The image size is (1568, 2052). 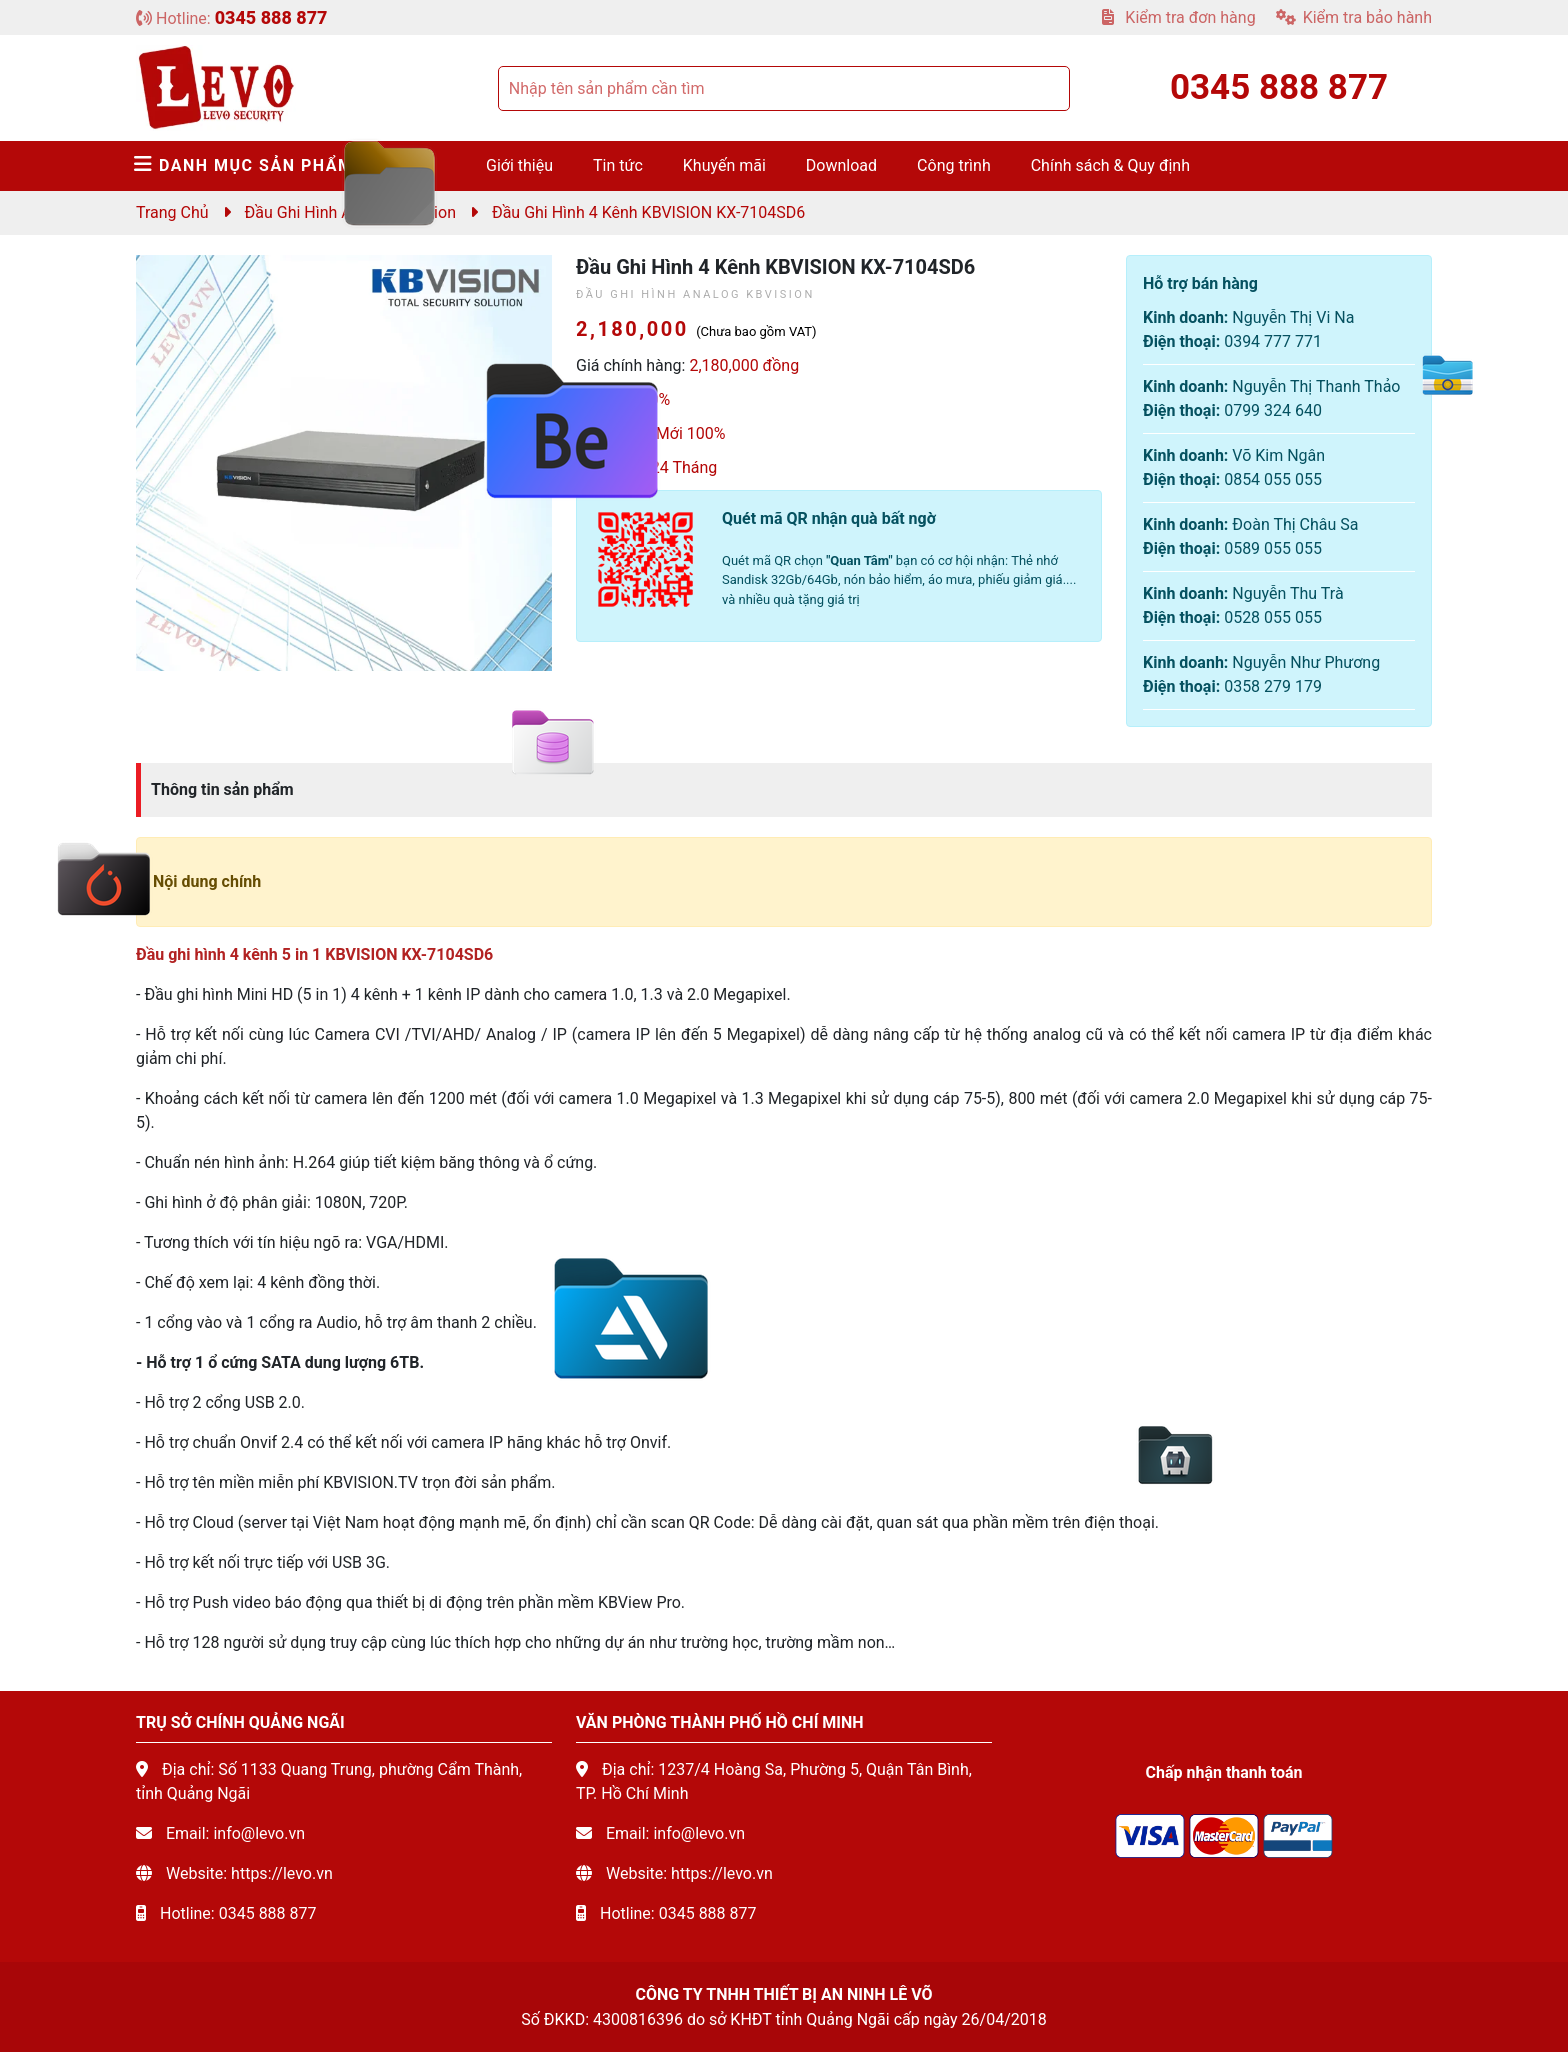 What do you see at coordinates (103, 881) in the screenshot?
I see `open pytorch project folder` at bounding box center [103, 881].